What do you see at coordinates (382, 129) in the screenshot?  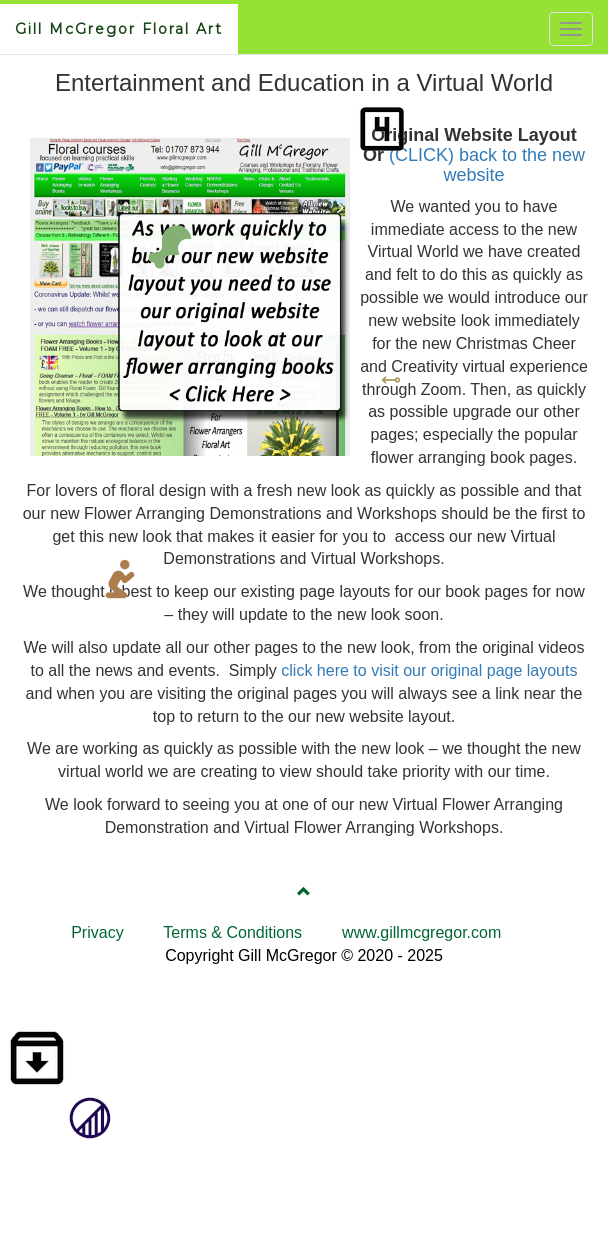 I see `select image filter option 4` at bounding box center [382, 129].